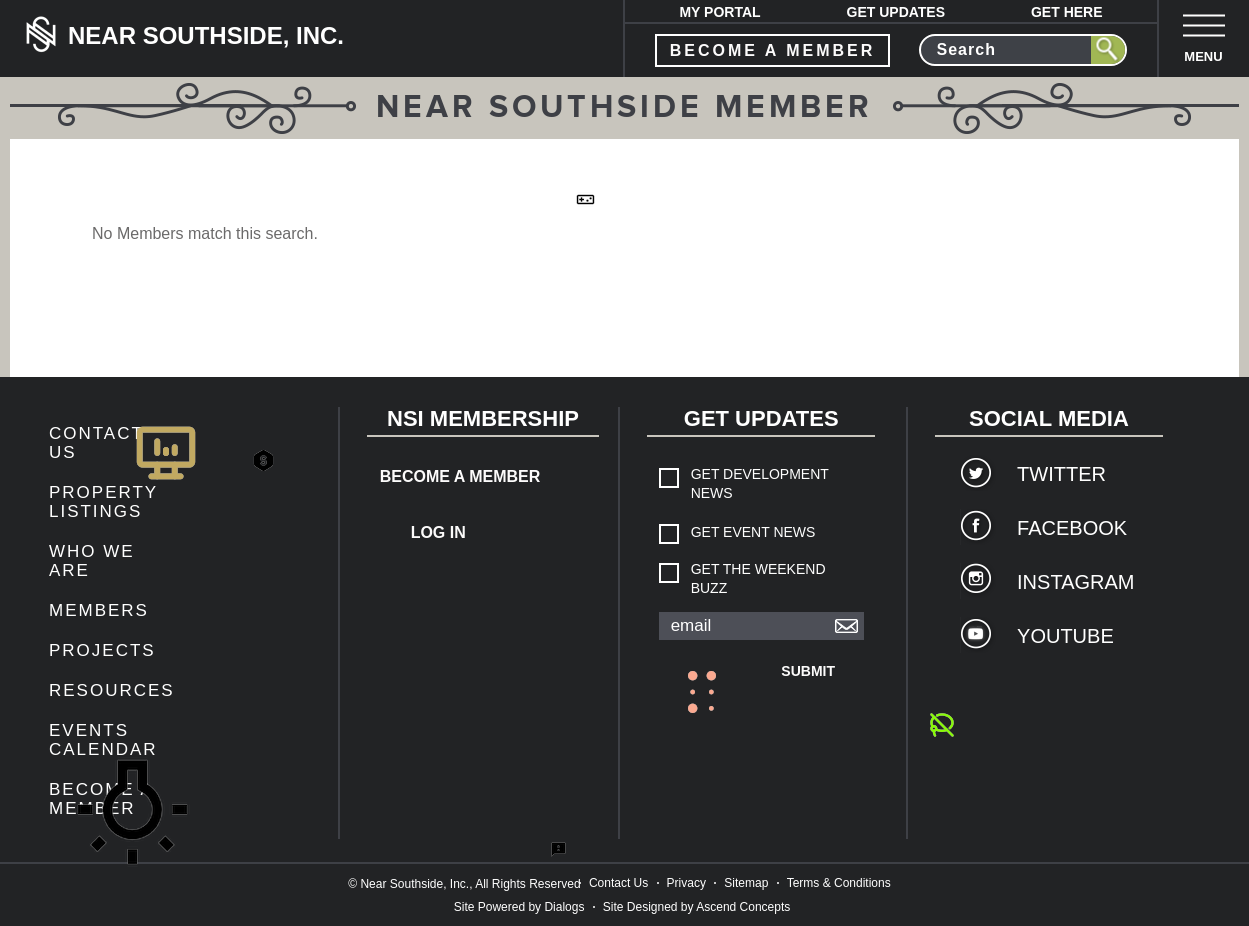 This screenshot has width=1249, height=926. What do you see at coordinates (942, 725) in the screenshot?
I see `disable lasso selection tool` at bounding box center [942, 725].